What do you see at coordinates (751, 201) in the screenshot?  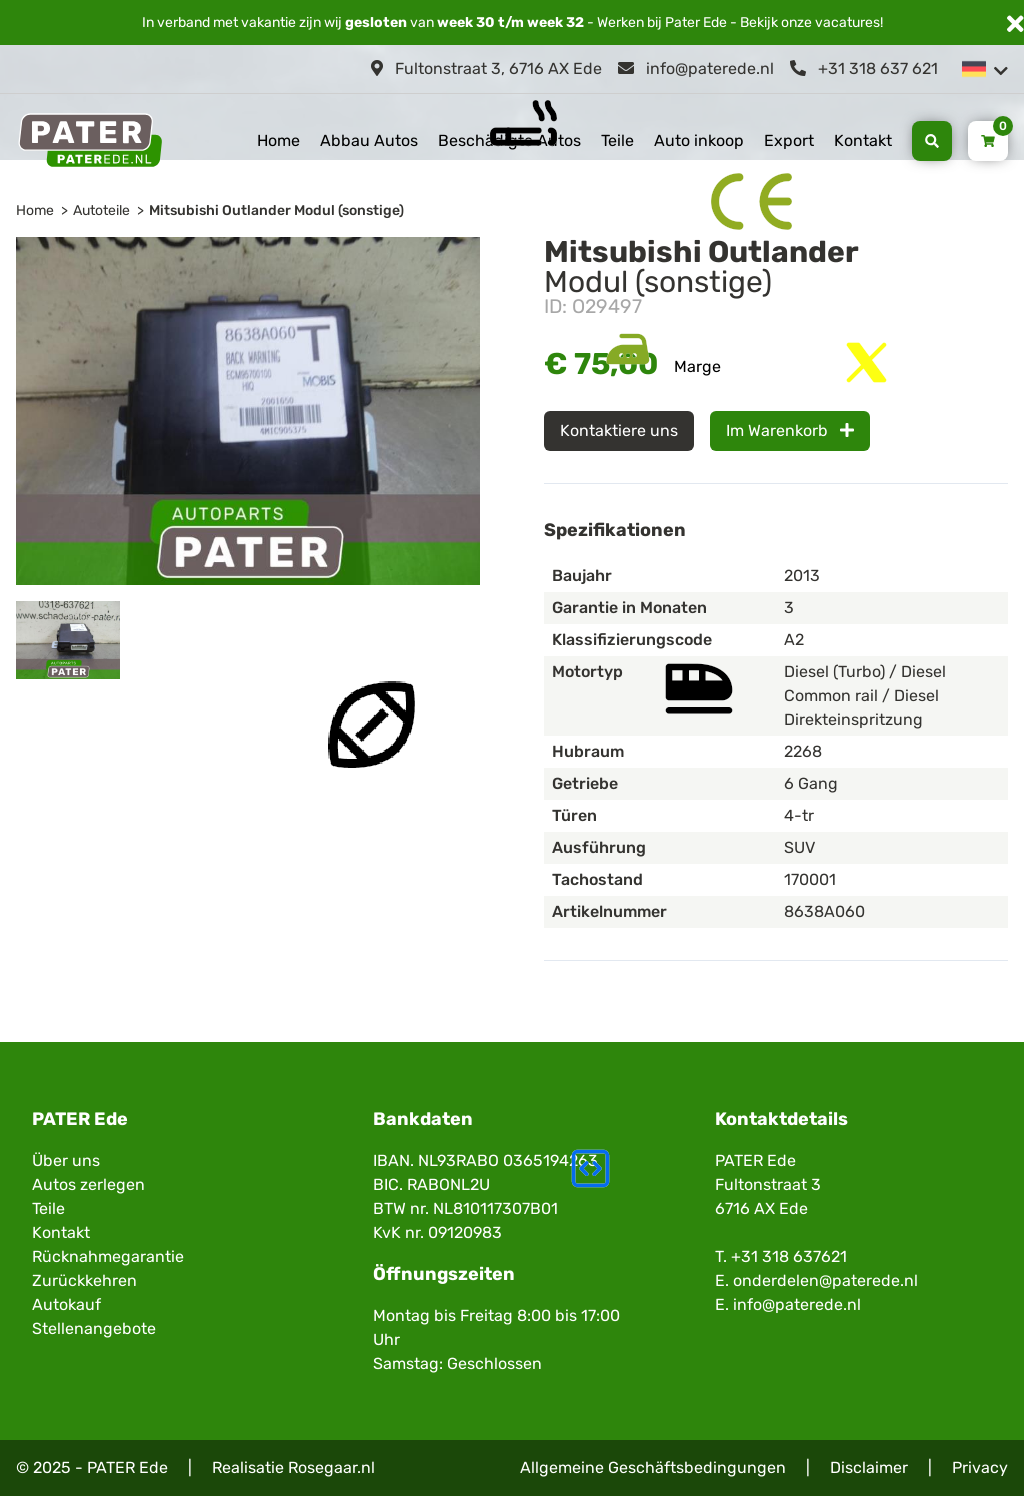 I see `indicates CE marking / European conformity certification` at bounding box center [751, 201].